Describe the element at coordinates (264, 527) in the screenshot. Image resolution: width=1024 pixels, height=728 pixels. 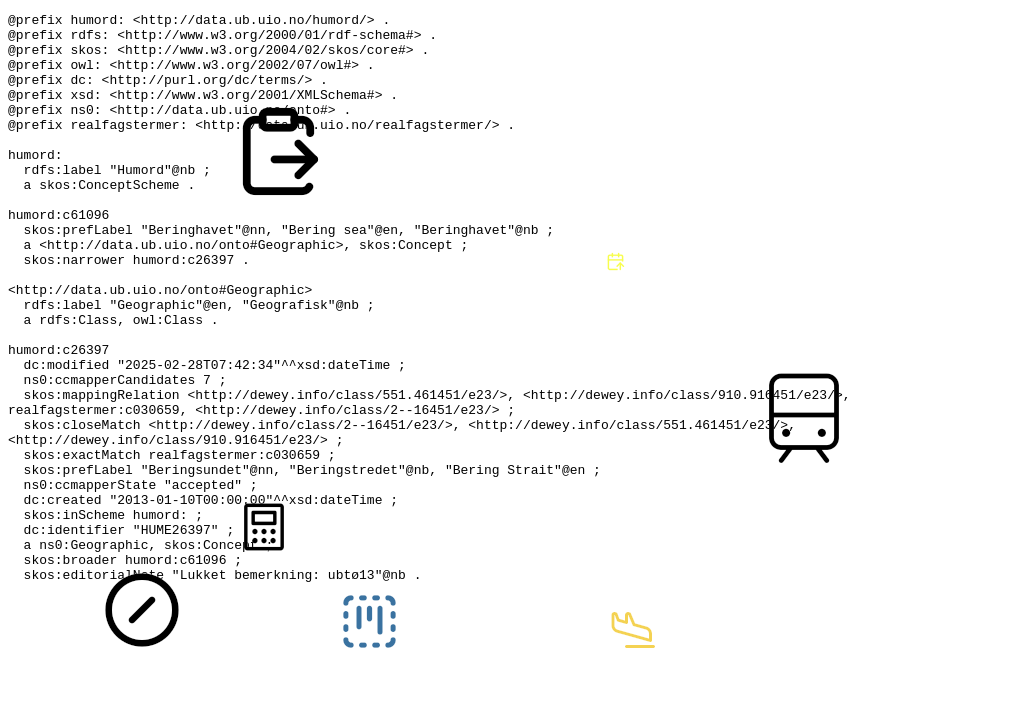
I see `open the calculator app` at that location.